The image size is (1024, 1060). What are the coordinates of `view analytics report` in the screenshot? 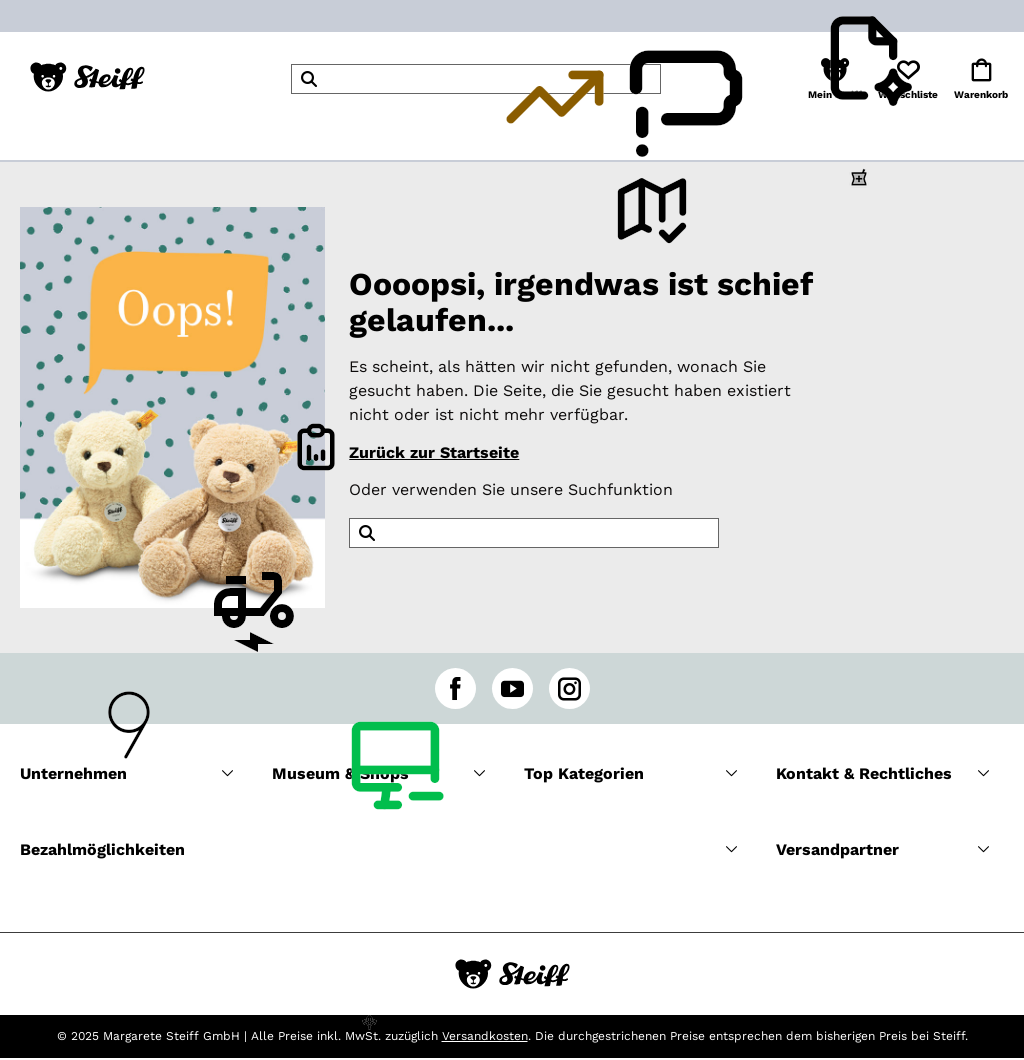 It's located at (316, 447).